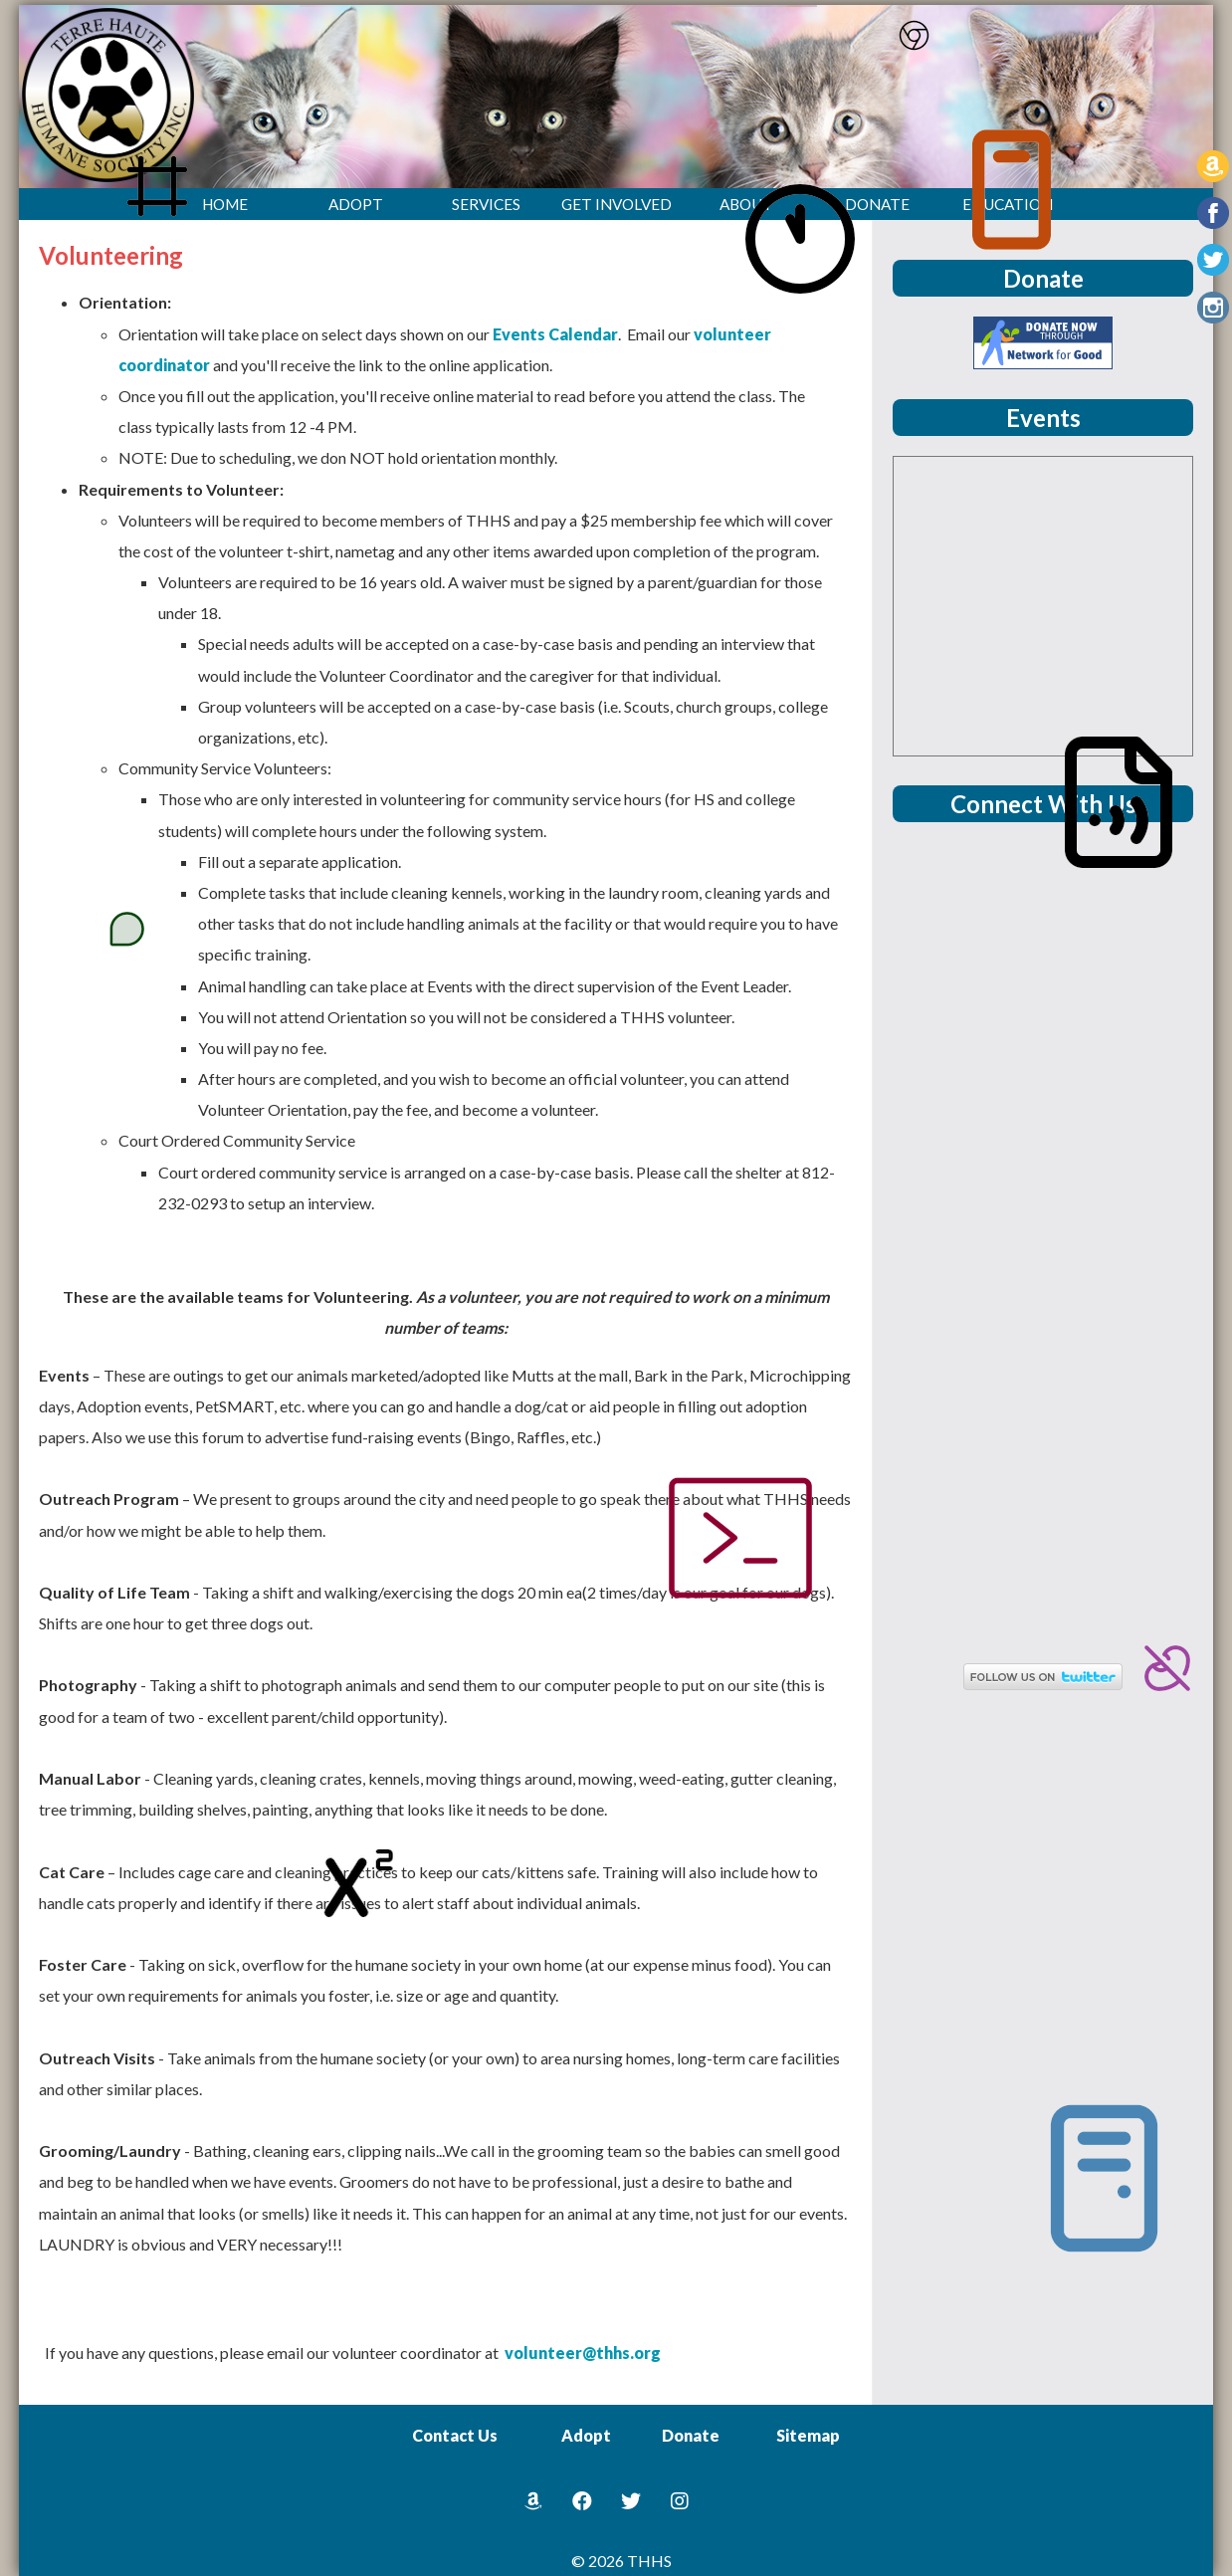  Describe the element at coordinates (914, 35) in the screenshot. I see `open google chrome browser` at that location.